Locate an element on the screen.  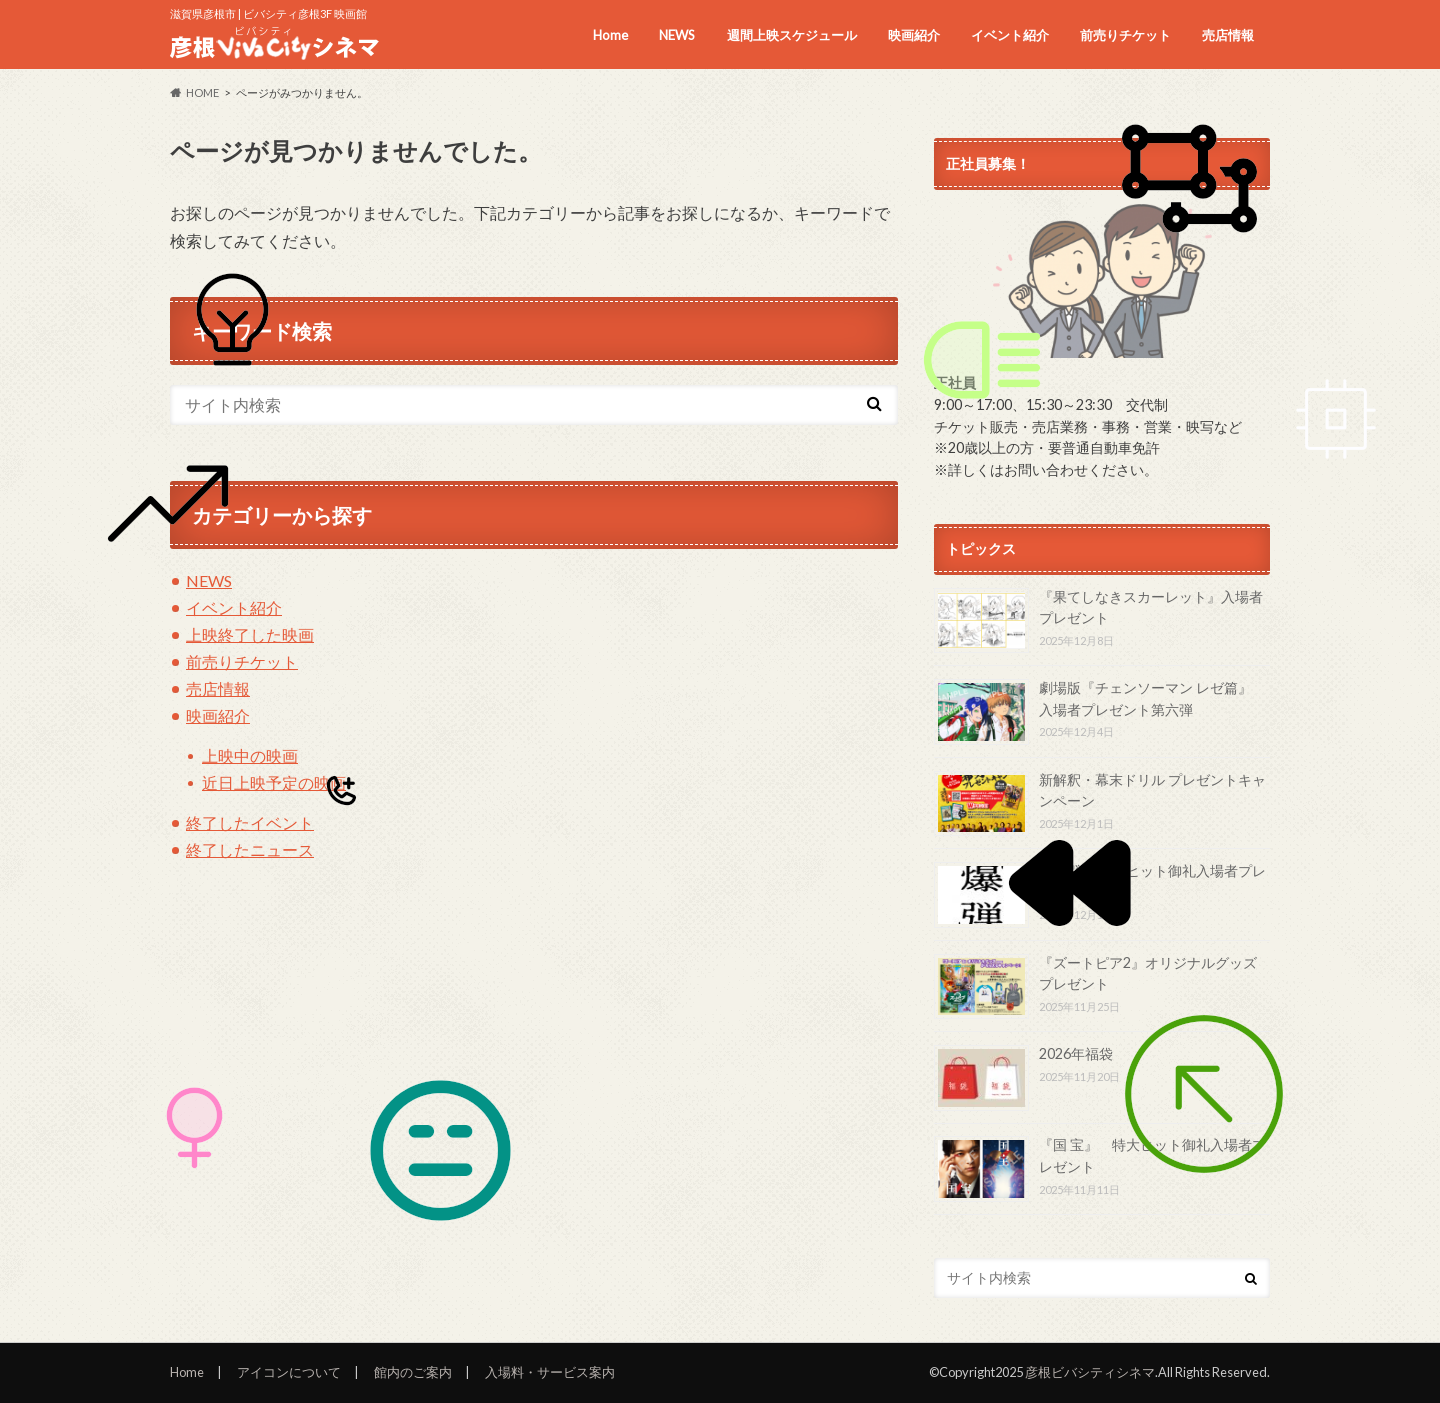
view CPU or processor information is located at coordinates (1336, 419).